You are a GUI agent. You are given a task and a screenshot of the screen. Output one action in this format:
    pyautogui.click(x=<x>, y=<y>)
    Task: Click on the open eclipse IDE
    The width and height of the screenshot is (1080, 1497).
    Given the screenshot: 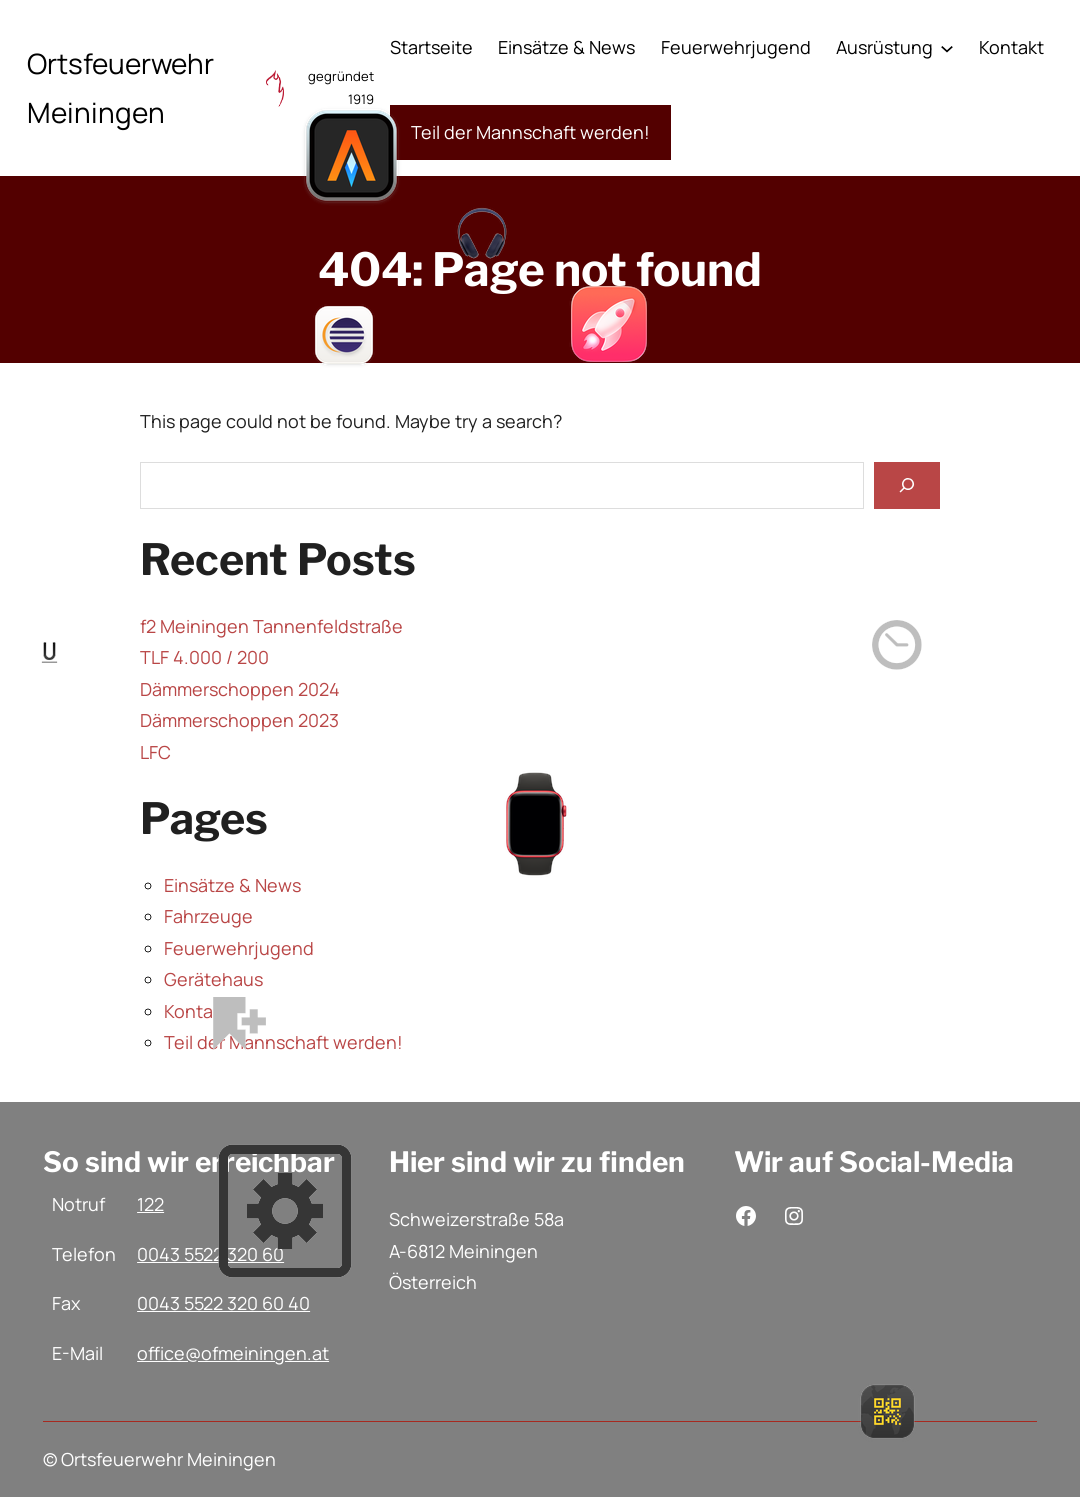 What is the action you would take?
    pyautogui.click(x=344, y=335)
    